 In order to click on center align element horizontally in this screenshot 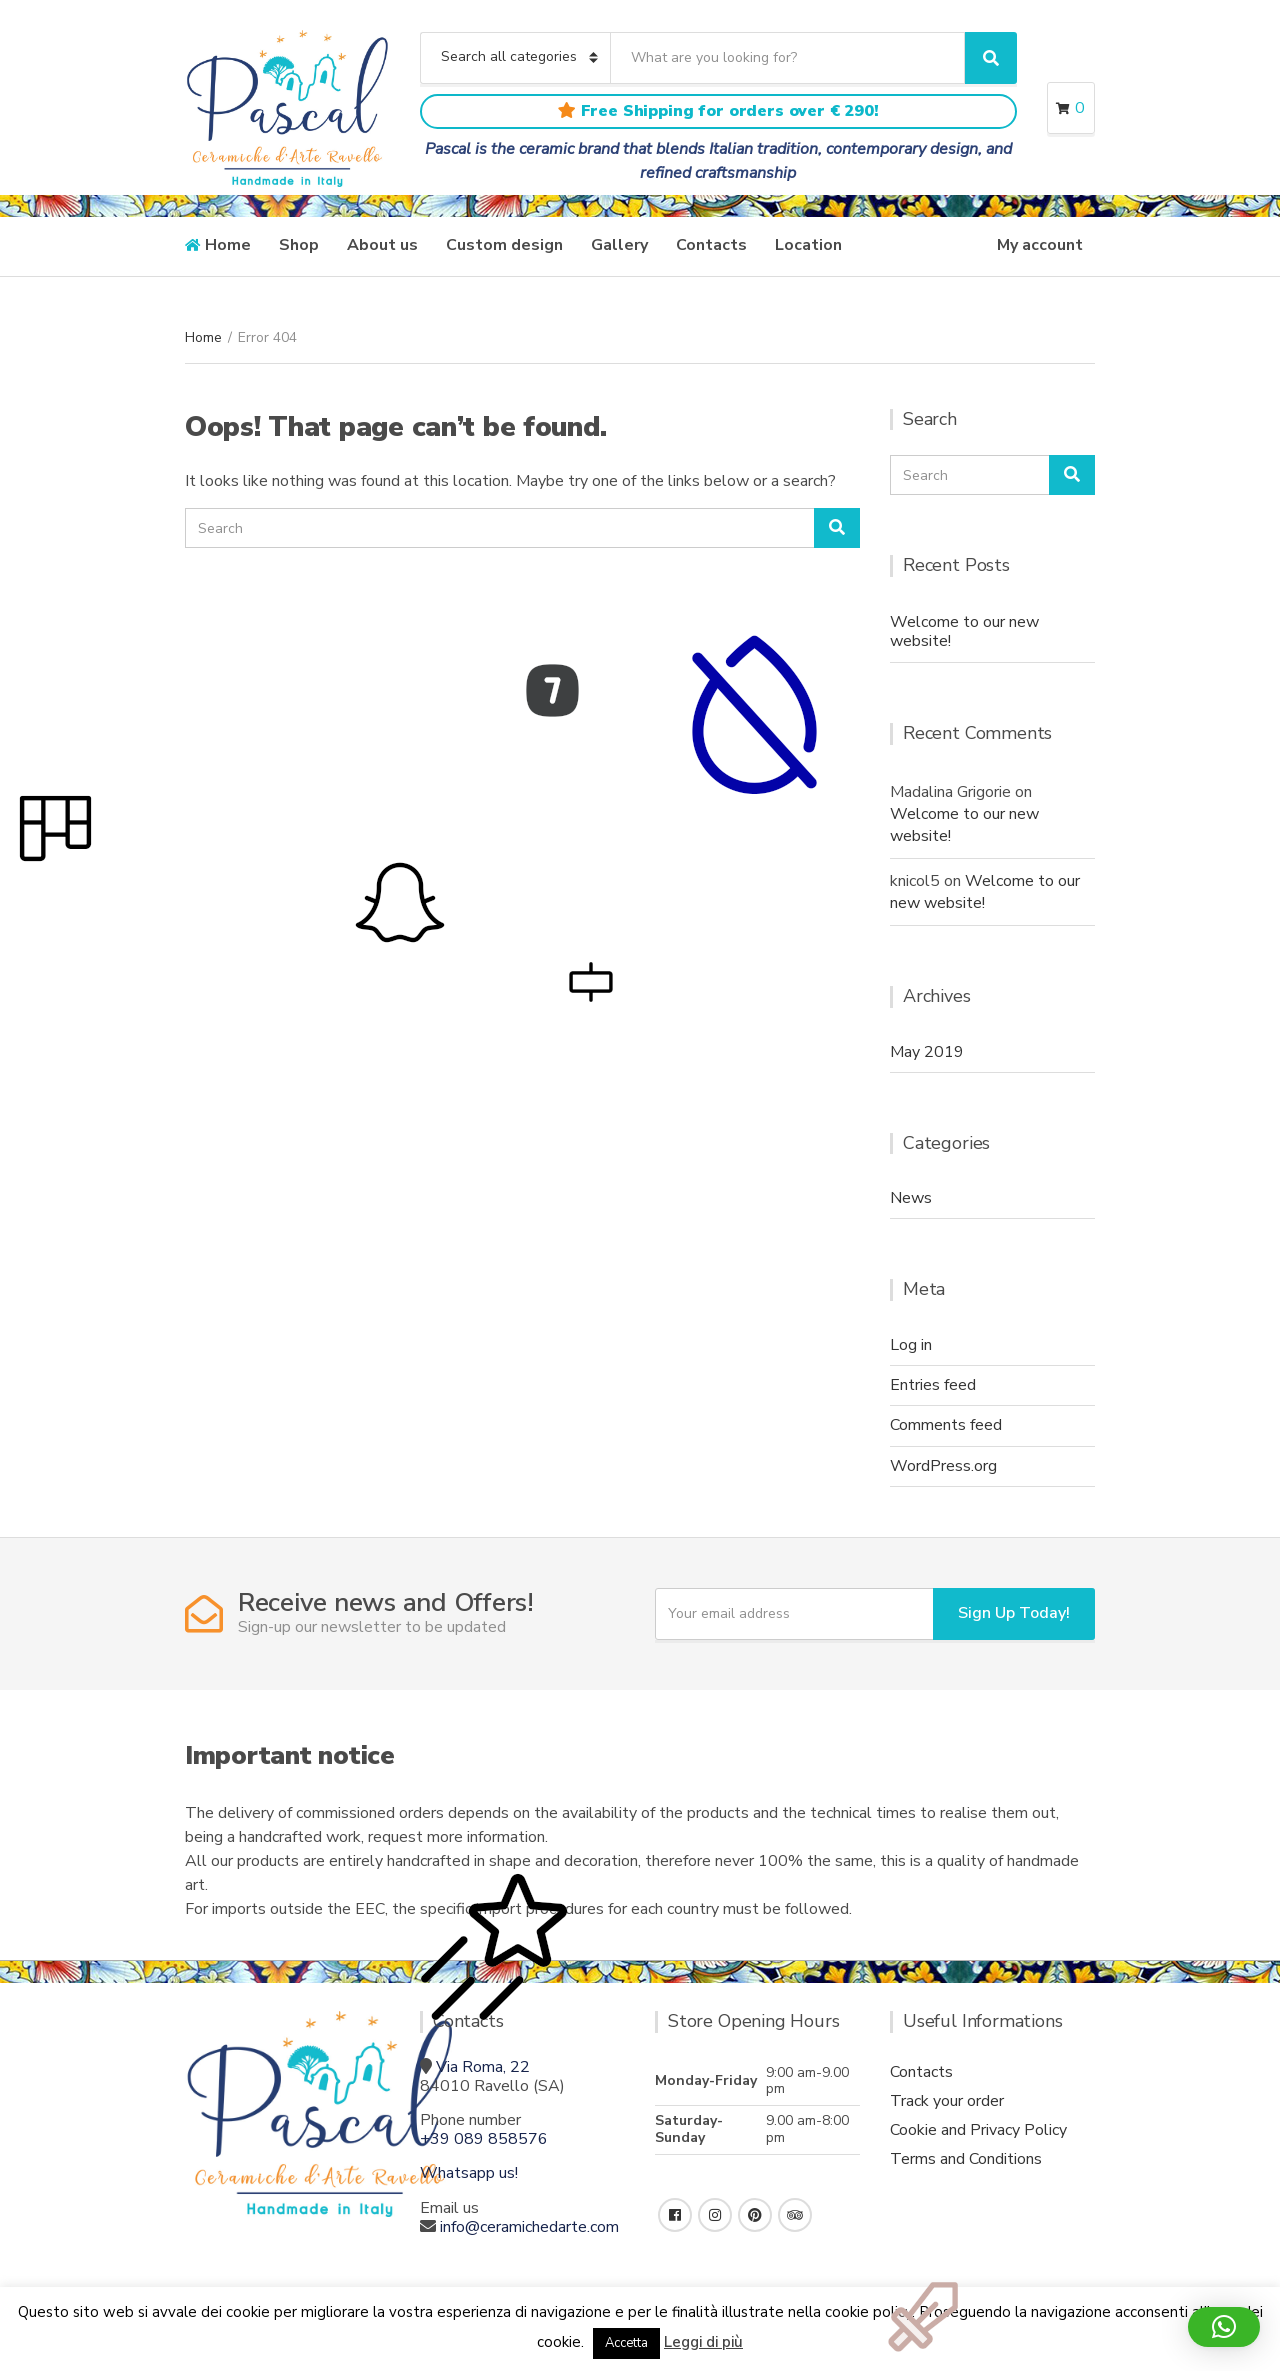, I will do `click(591, 982)`.